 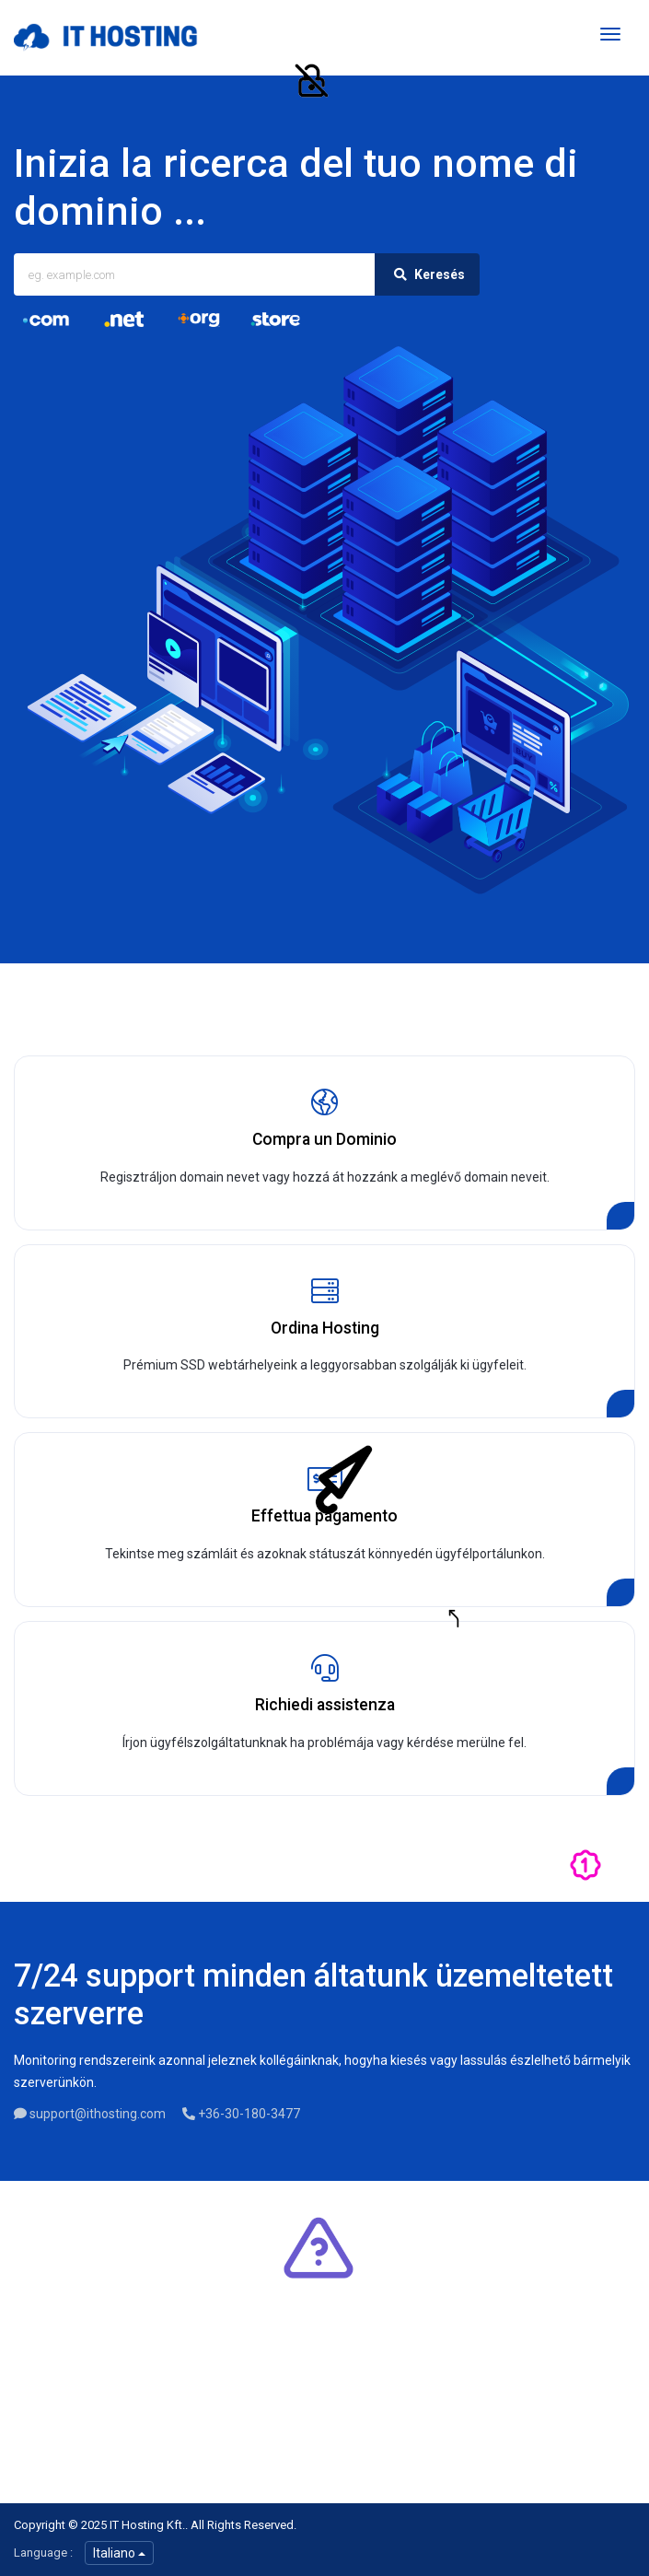 What do you see at coordinates (311, 80) in the screenshot?
I see `unlock or disable security lock` at bounding box center [311, 80].